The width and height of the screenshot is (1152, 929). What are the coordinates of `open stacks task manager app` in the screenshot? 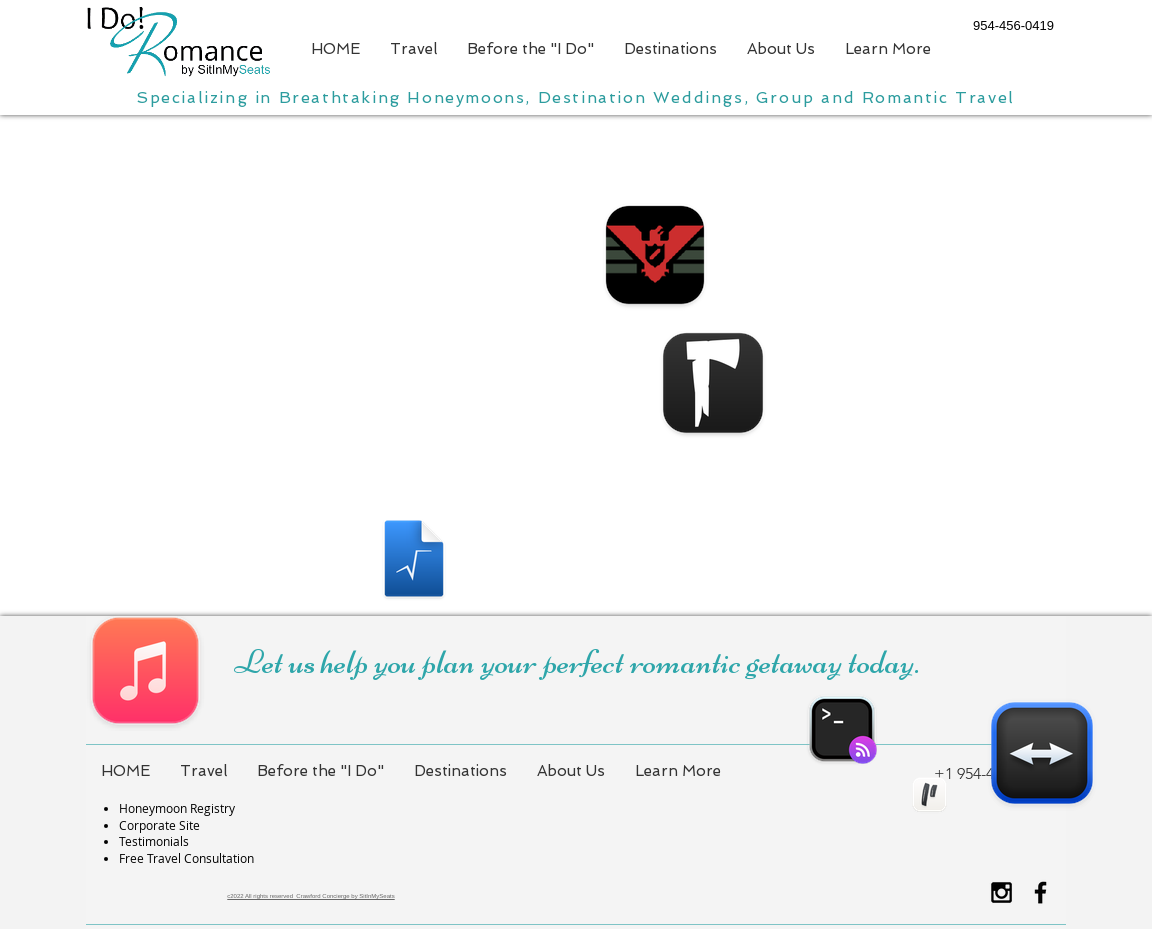 It's located at (929, 794).